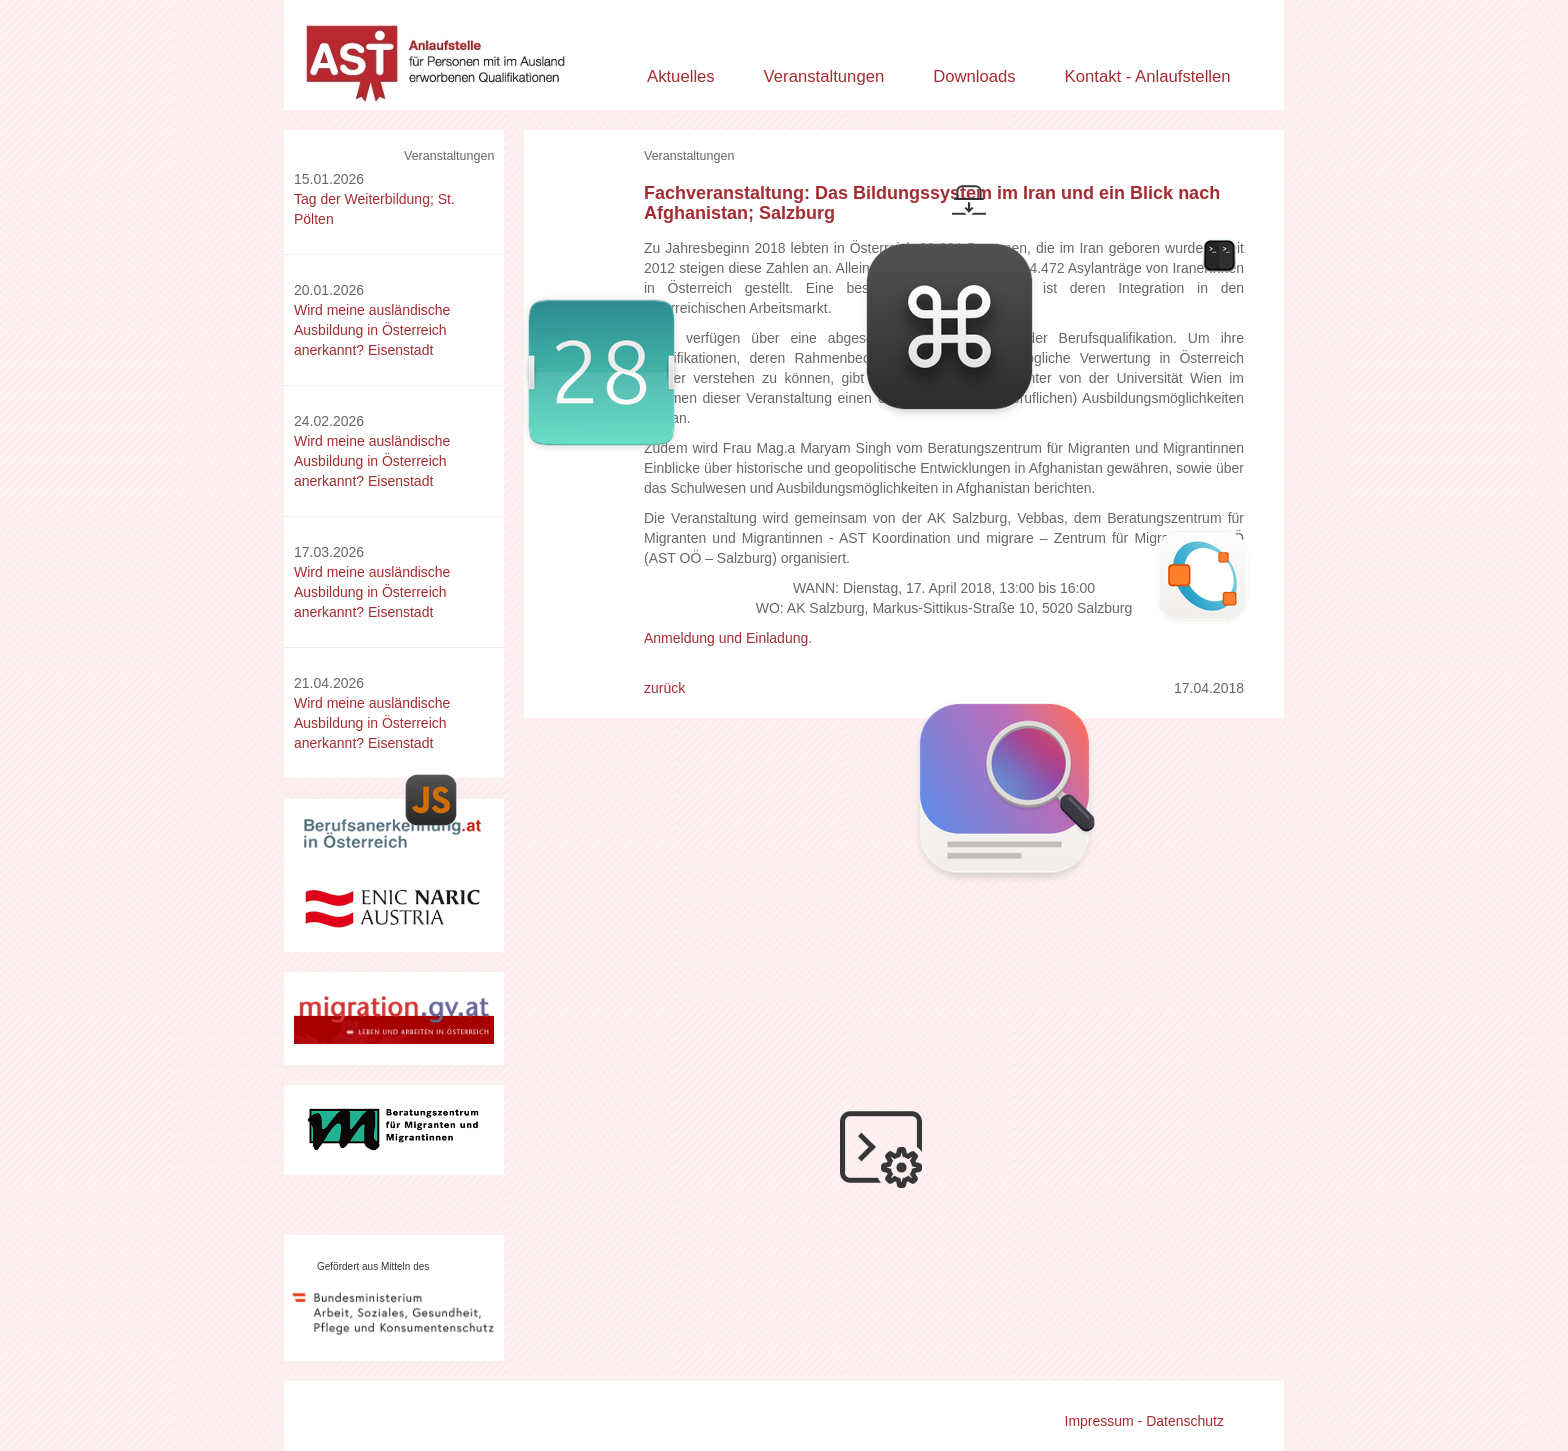 The height and width of the screenshot is (1451, 1568). I want to click on open terminix terminal emulator, so click(1219, 255).